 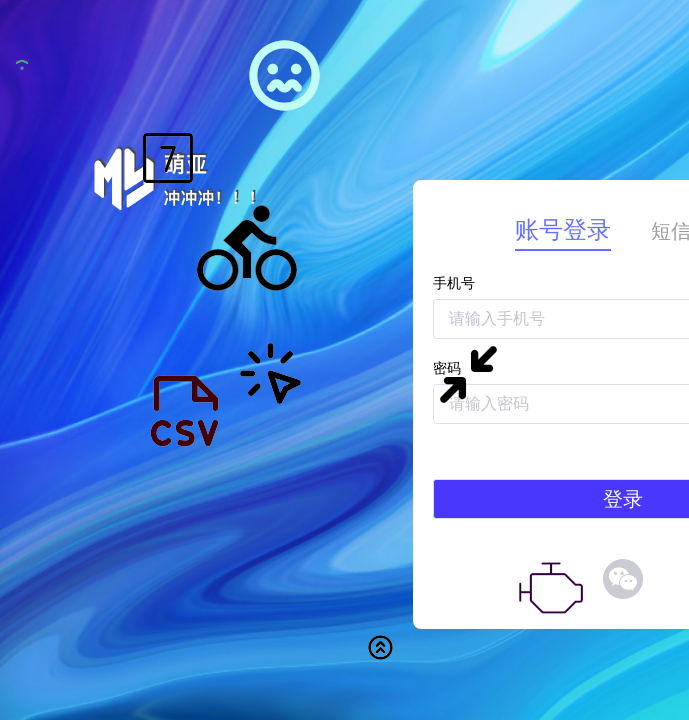 What do you see at coordinates (186, 414) in the screenshot?
I see `download or export data as a CSV file` at bounding box center [186, 414].